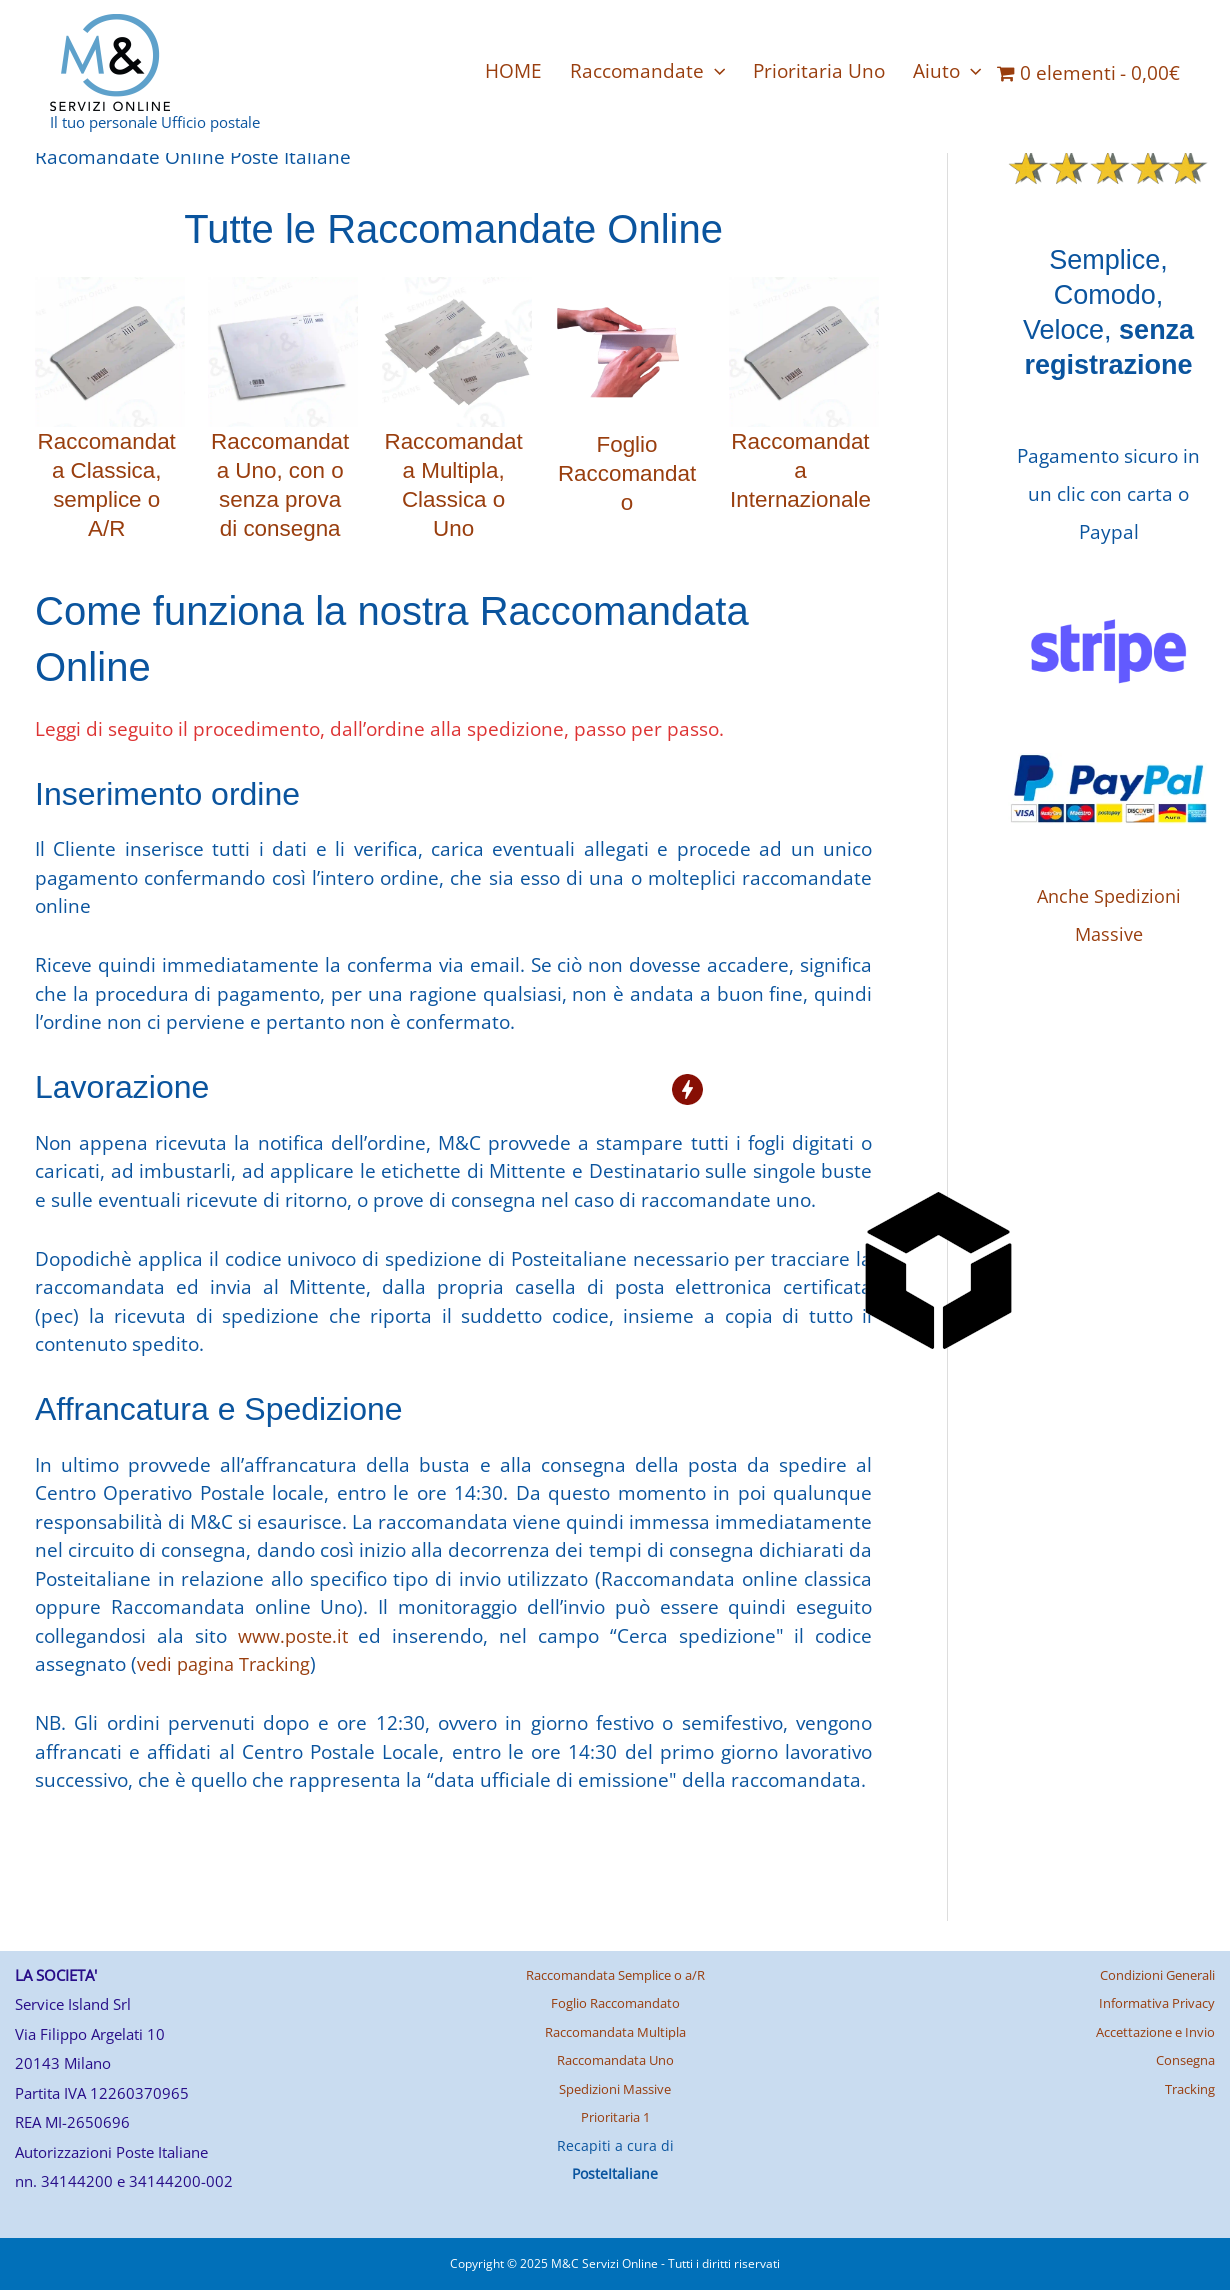 The width and height of the screenshot is (1230, 2290). I want to click on AMP (Accelerated Mobile Pages) logo, so click(687, 1089).